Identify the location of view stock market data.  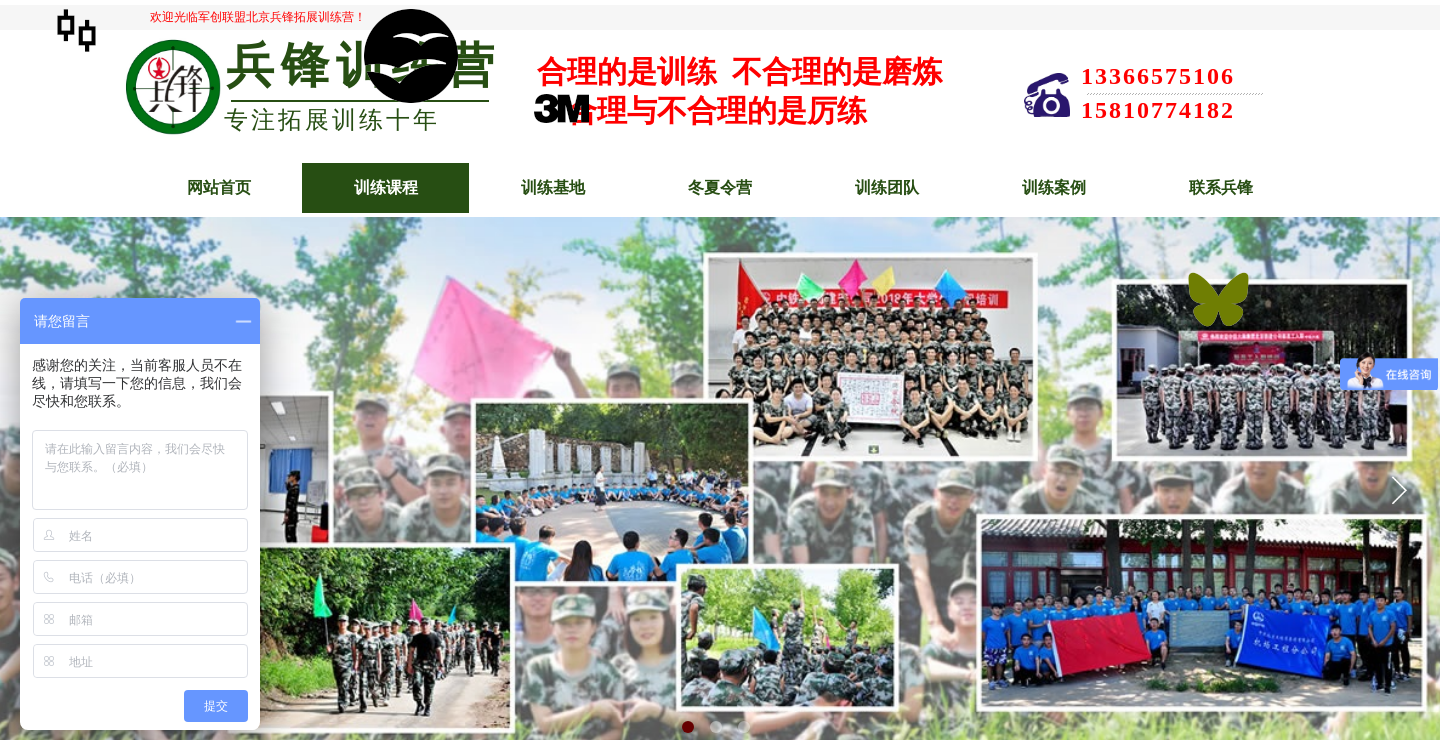
(76, 30).